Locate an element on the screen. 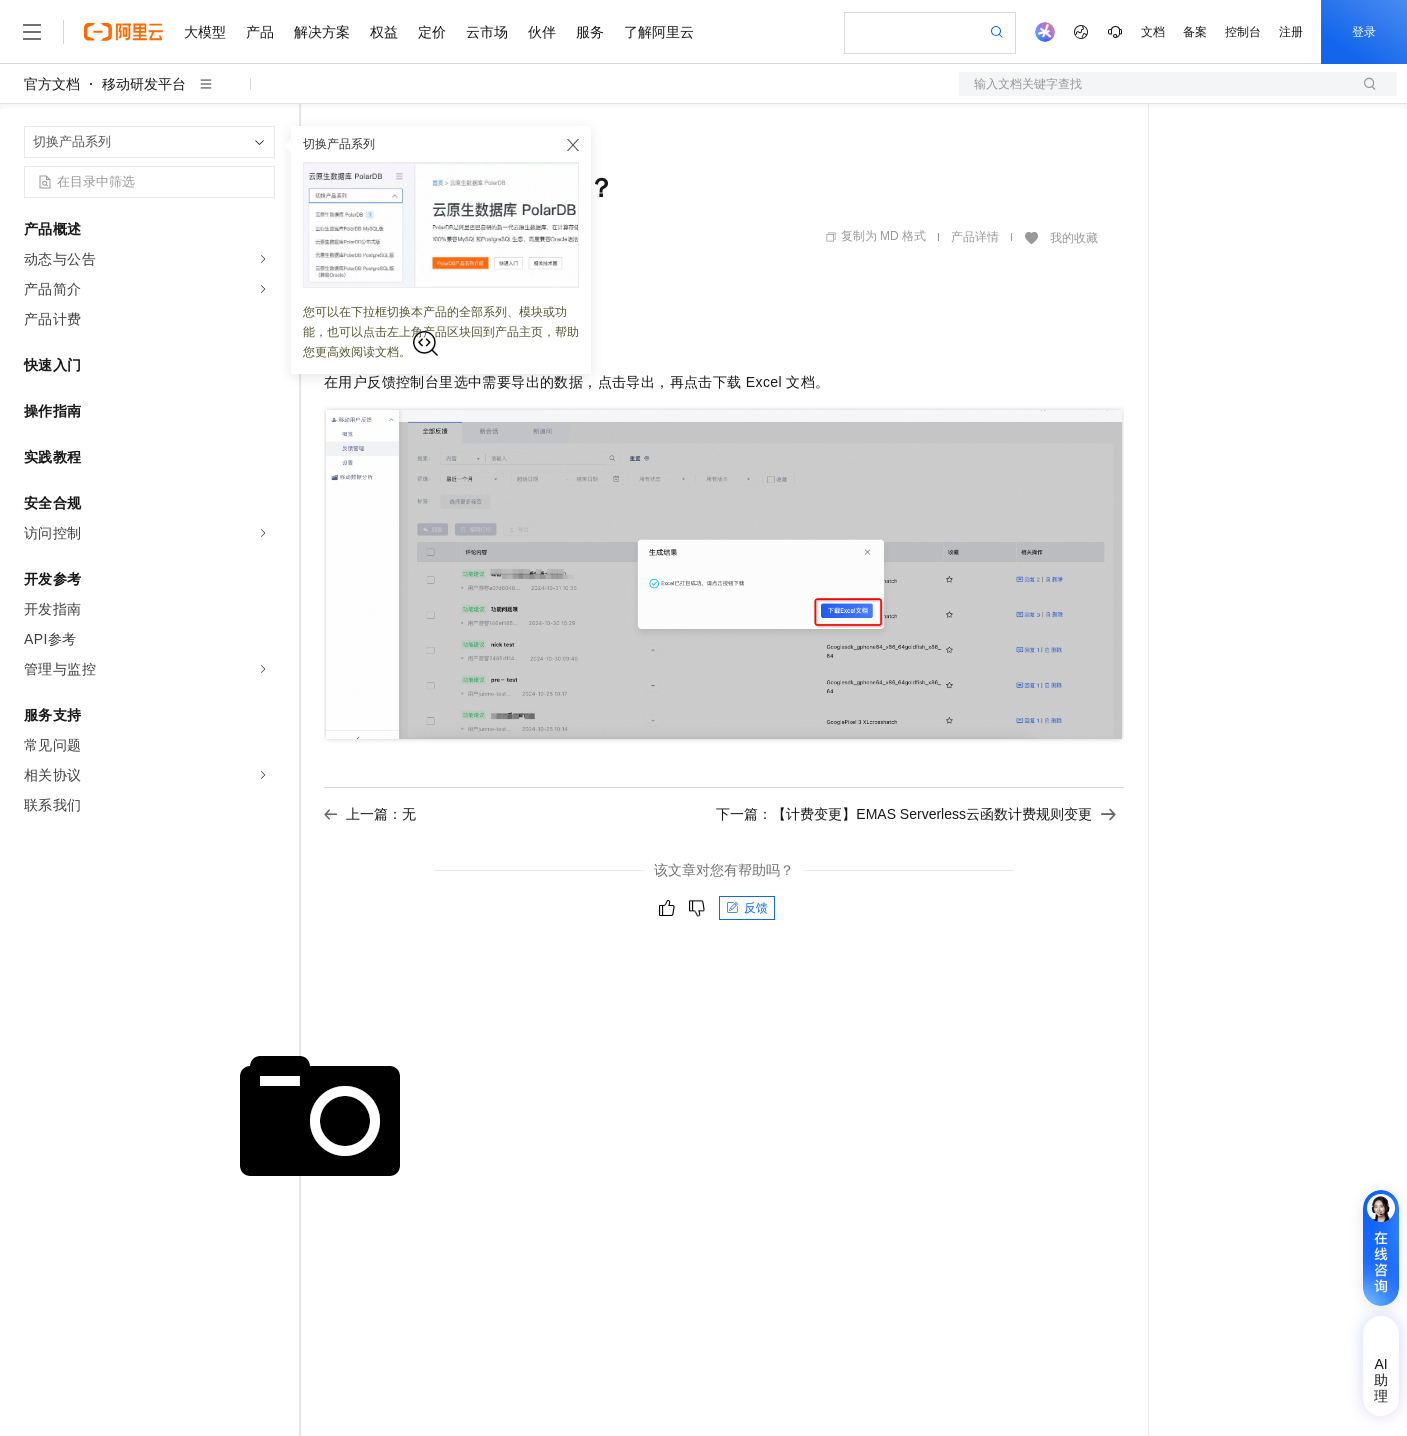  scan or analyze code for issues is located at coordinates (426, 344).